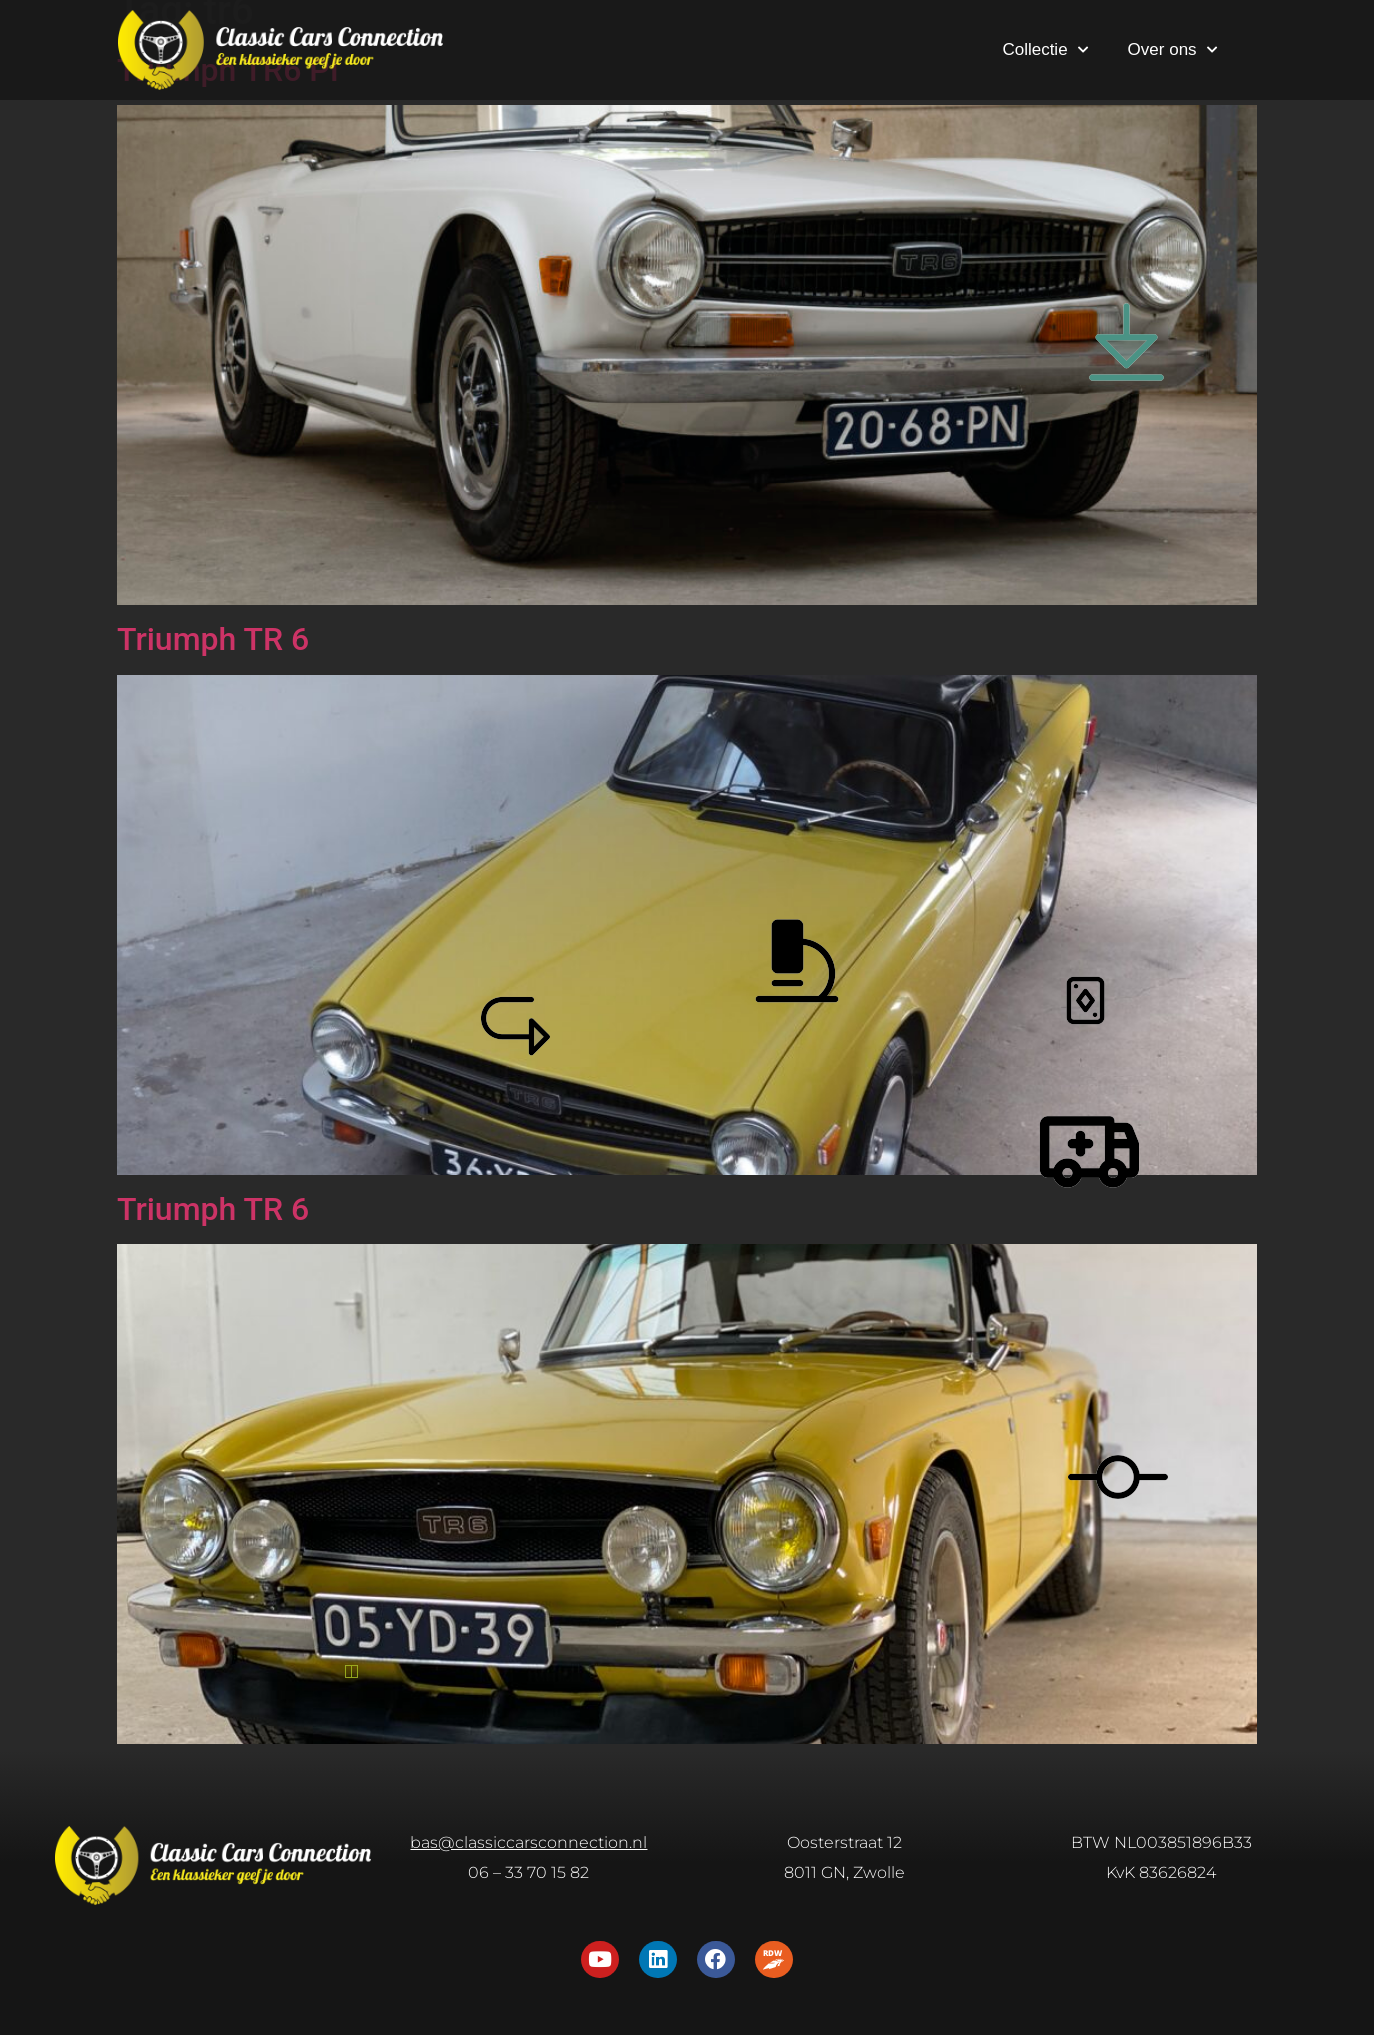  What do you see at coordinates (1118, 1477) in the screenshot?
I see `view commit history in version control` at bounding box center [1118, 1477].